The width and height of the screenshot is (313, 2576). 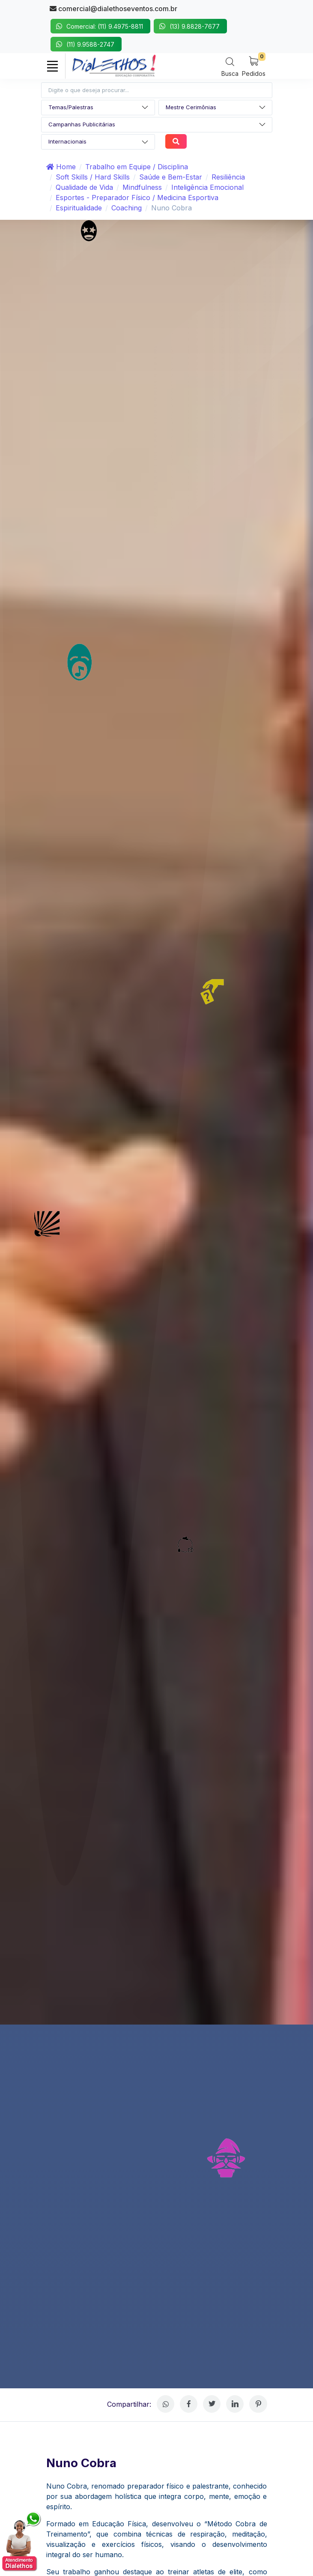 What do you see at coordinates (89, 231) in the screenshot?
I see `indicates an excited or amazed reaction` at bounding box center [89, 231].